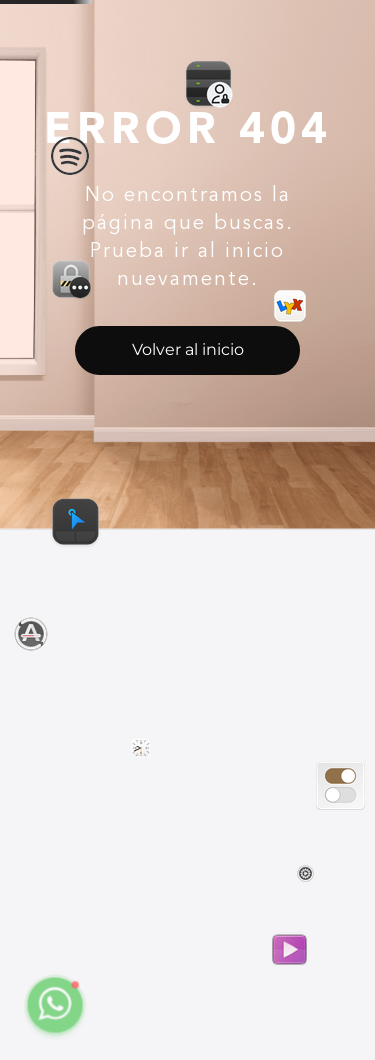  What do you see at coordinates (305, 873) in the screenshot?
I see `open system preferences` at bounding box center [305, 873].